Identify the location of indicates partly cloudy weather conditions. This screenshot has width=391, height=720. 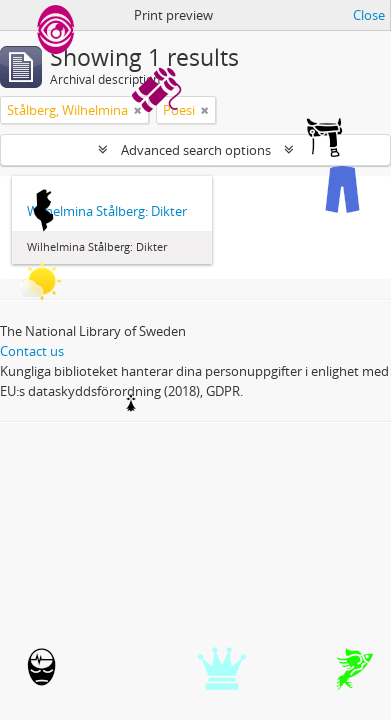
(40, 281).